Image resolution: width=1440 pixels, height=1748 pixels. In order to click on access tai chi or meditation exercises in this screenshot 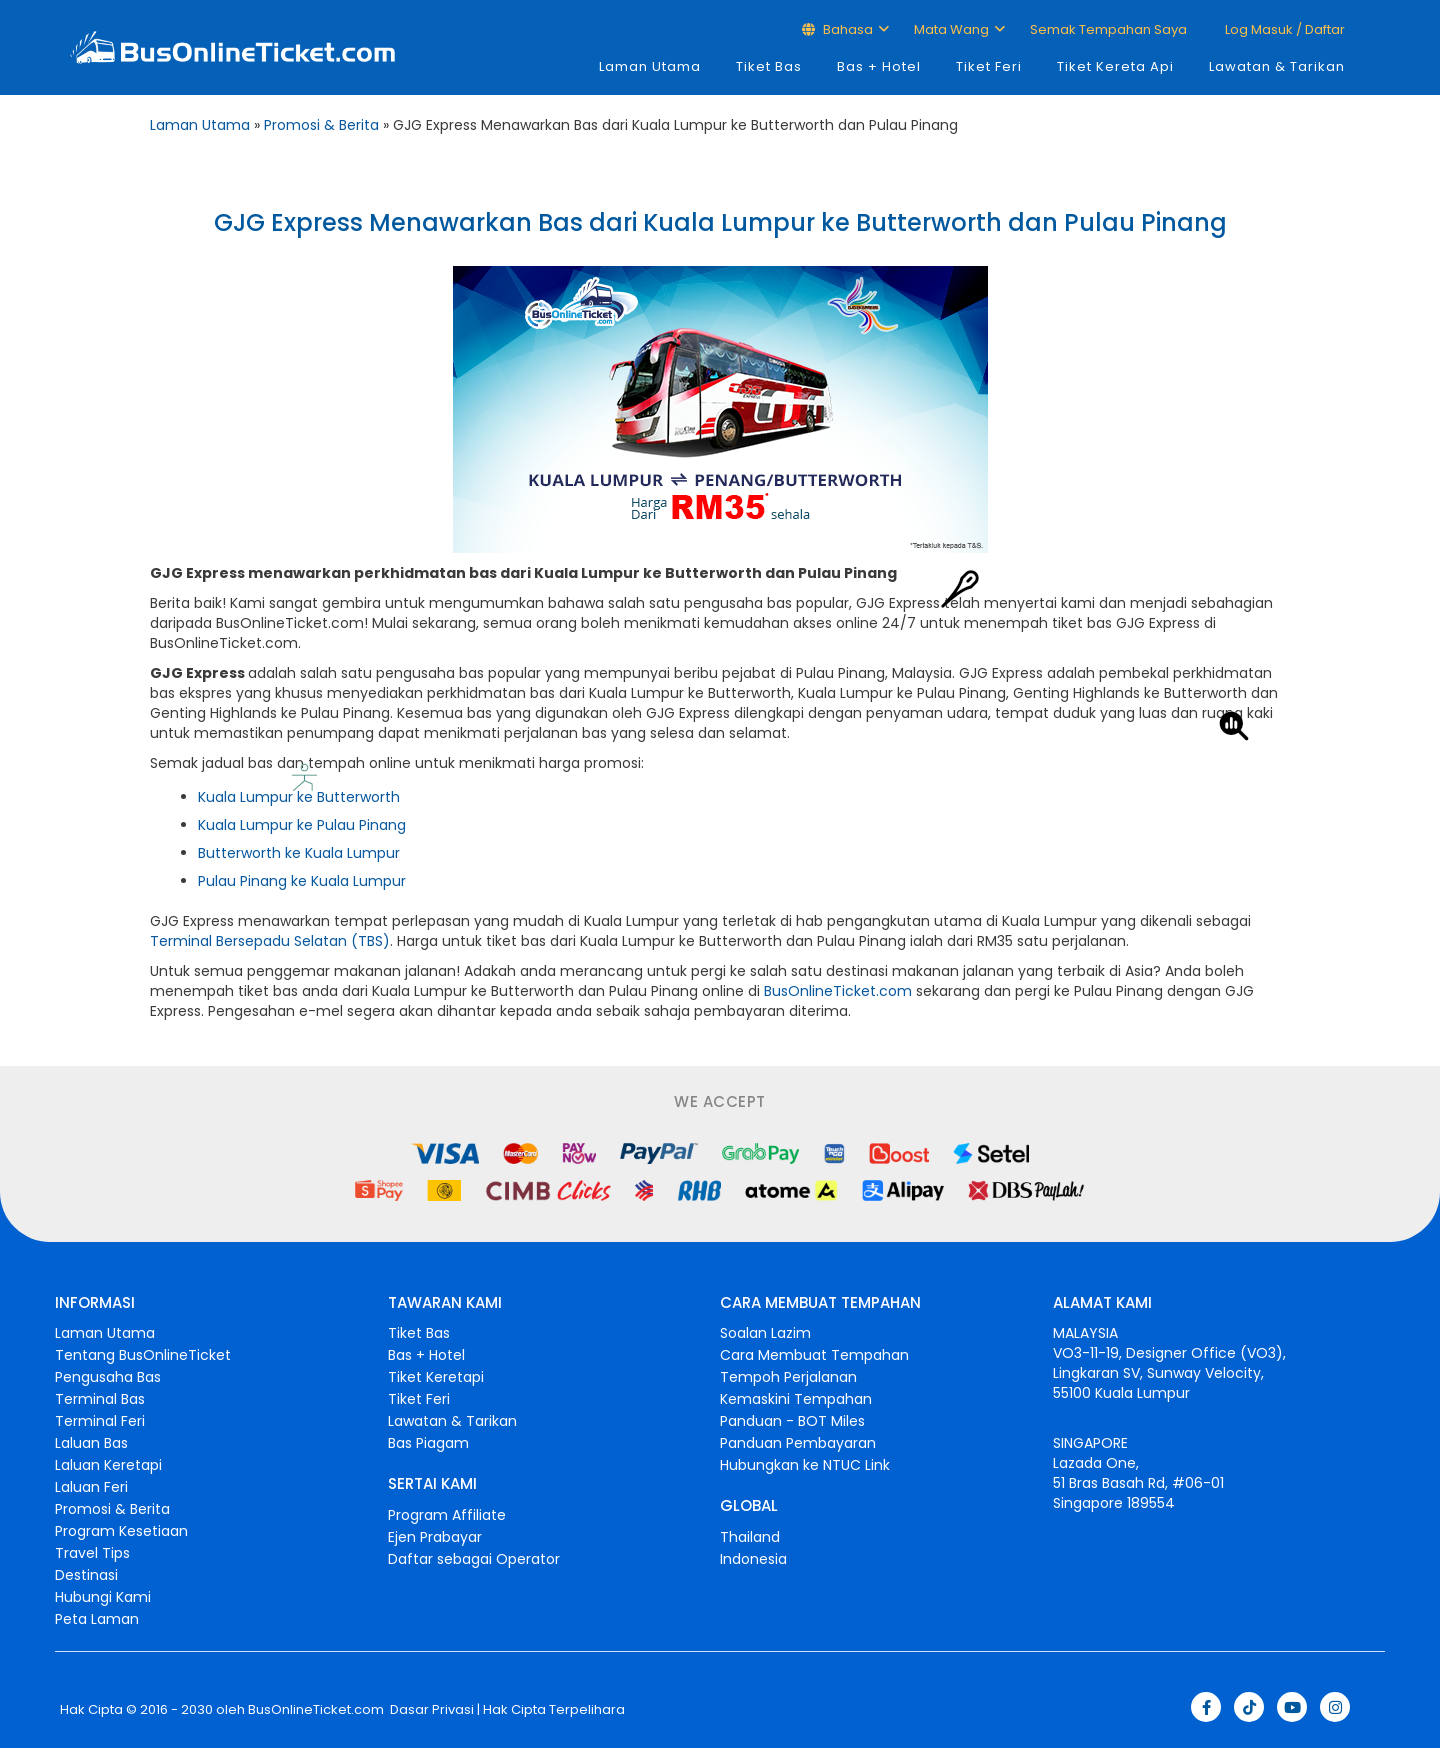, I will do `click(304, 778)`.